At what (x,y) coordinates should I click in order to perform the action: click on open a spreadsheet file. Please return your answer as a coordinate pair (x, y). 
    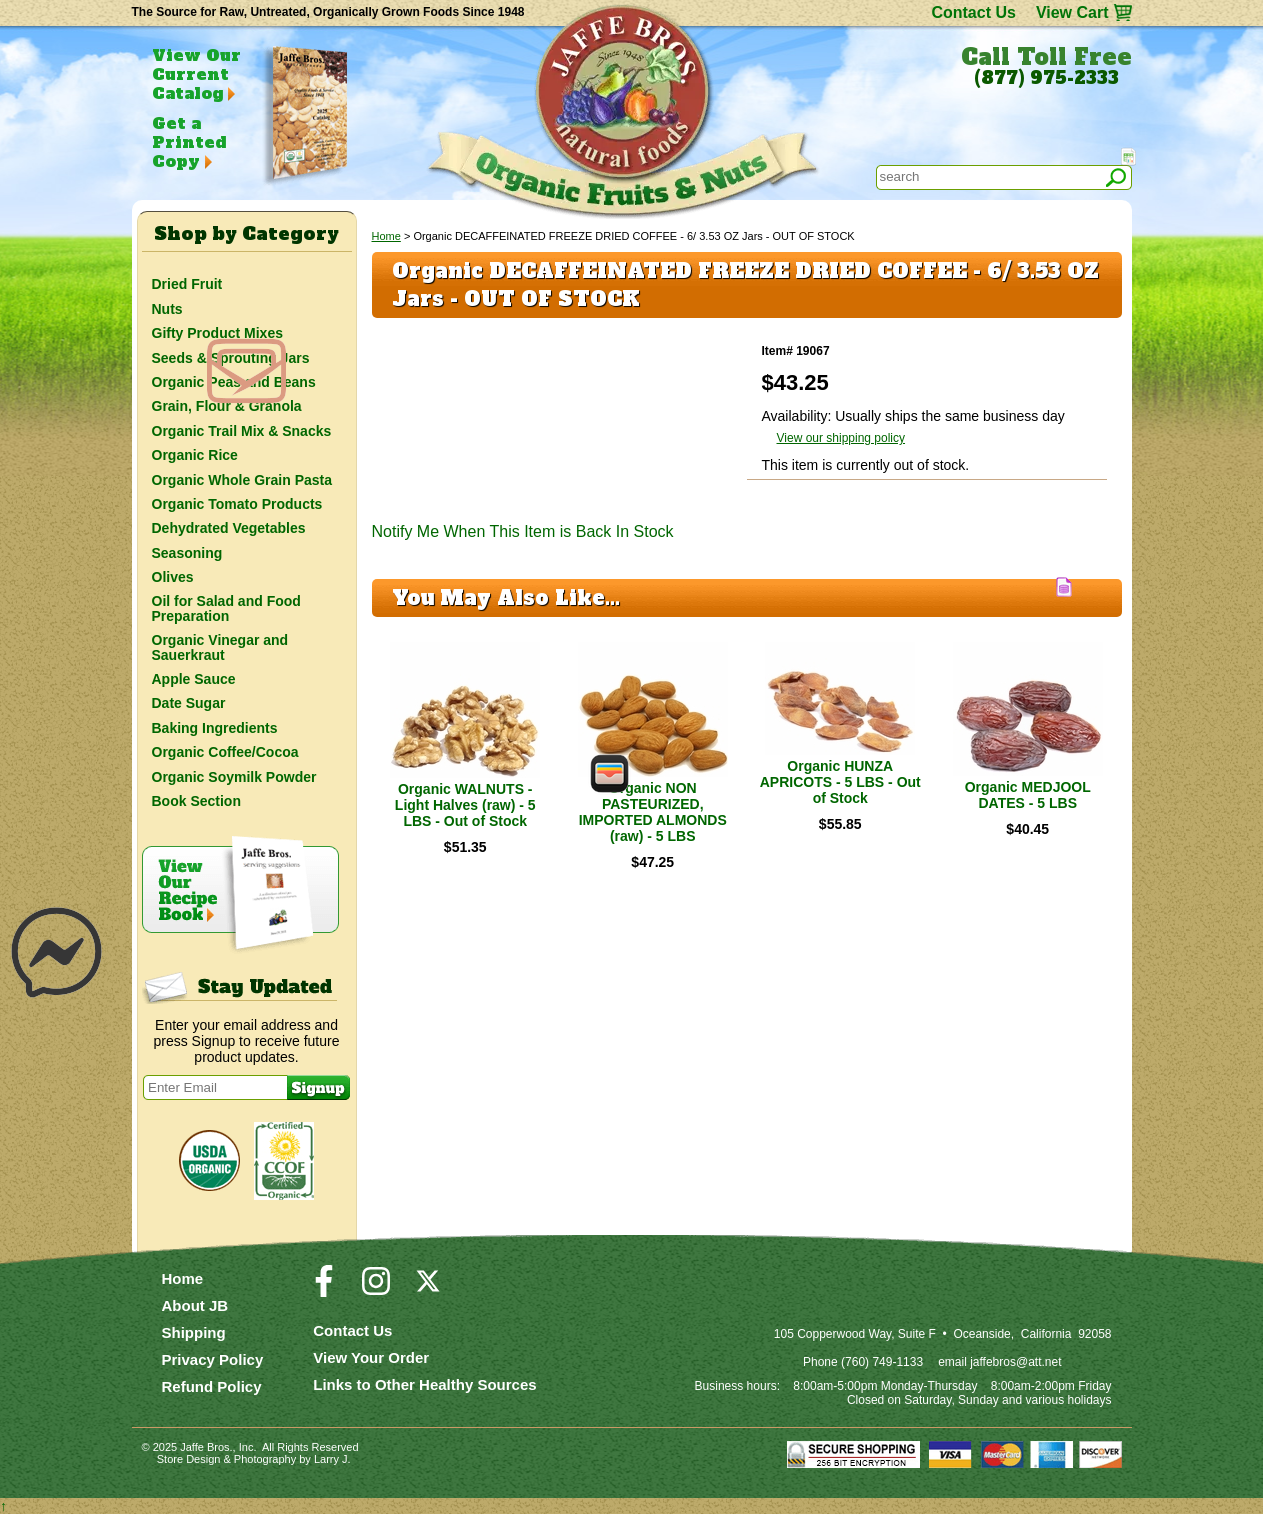
    Looking at the image, I should click on (1128, 156).